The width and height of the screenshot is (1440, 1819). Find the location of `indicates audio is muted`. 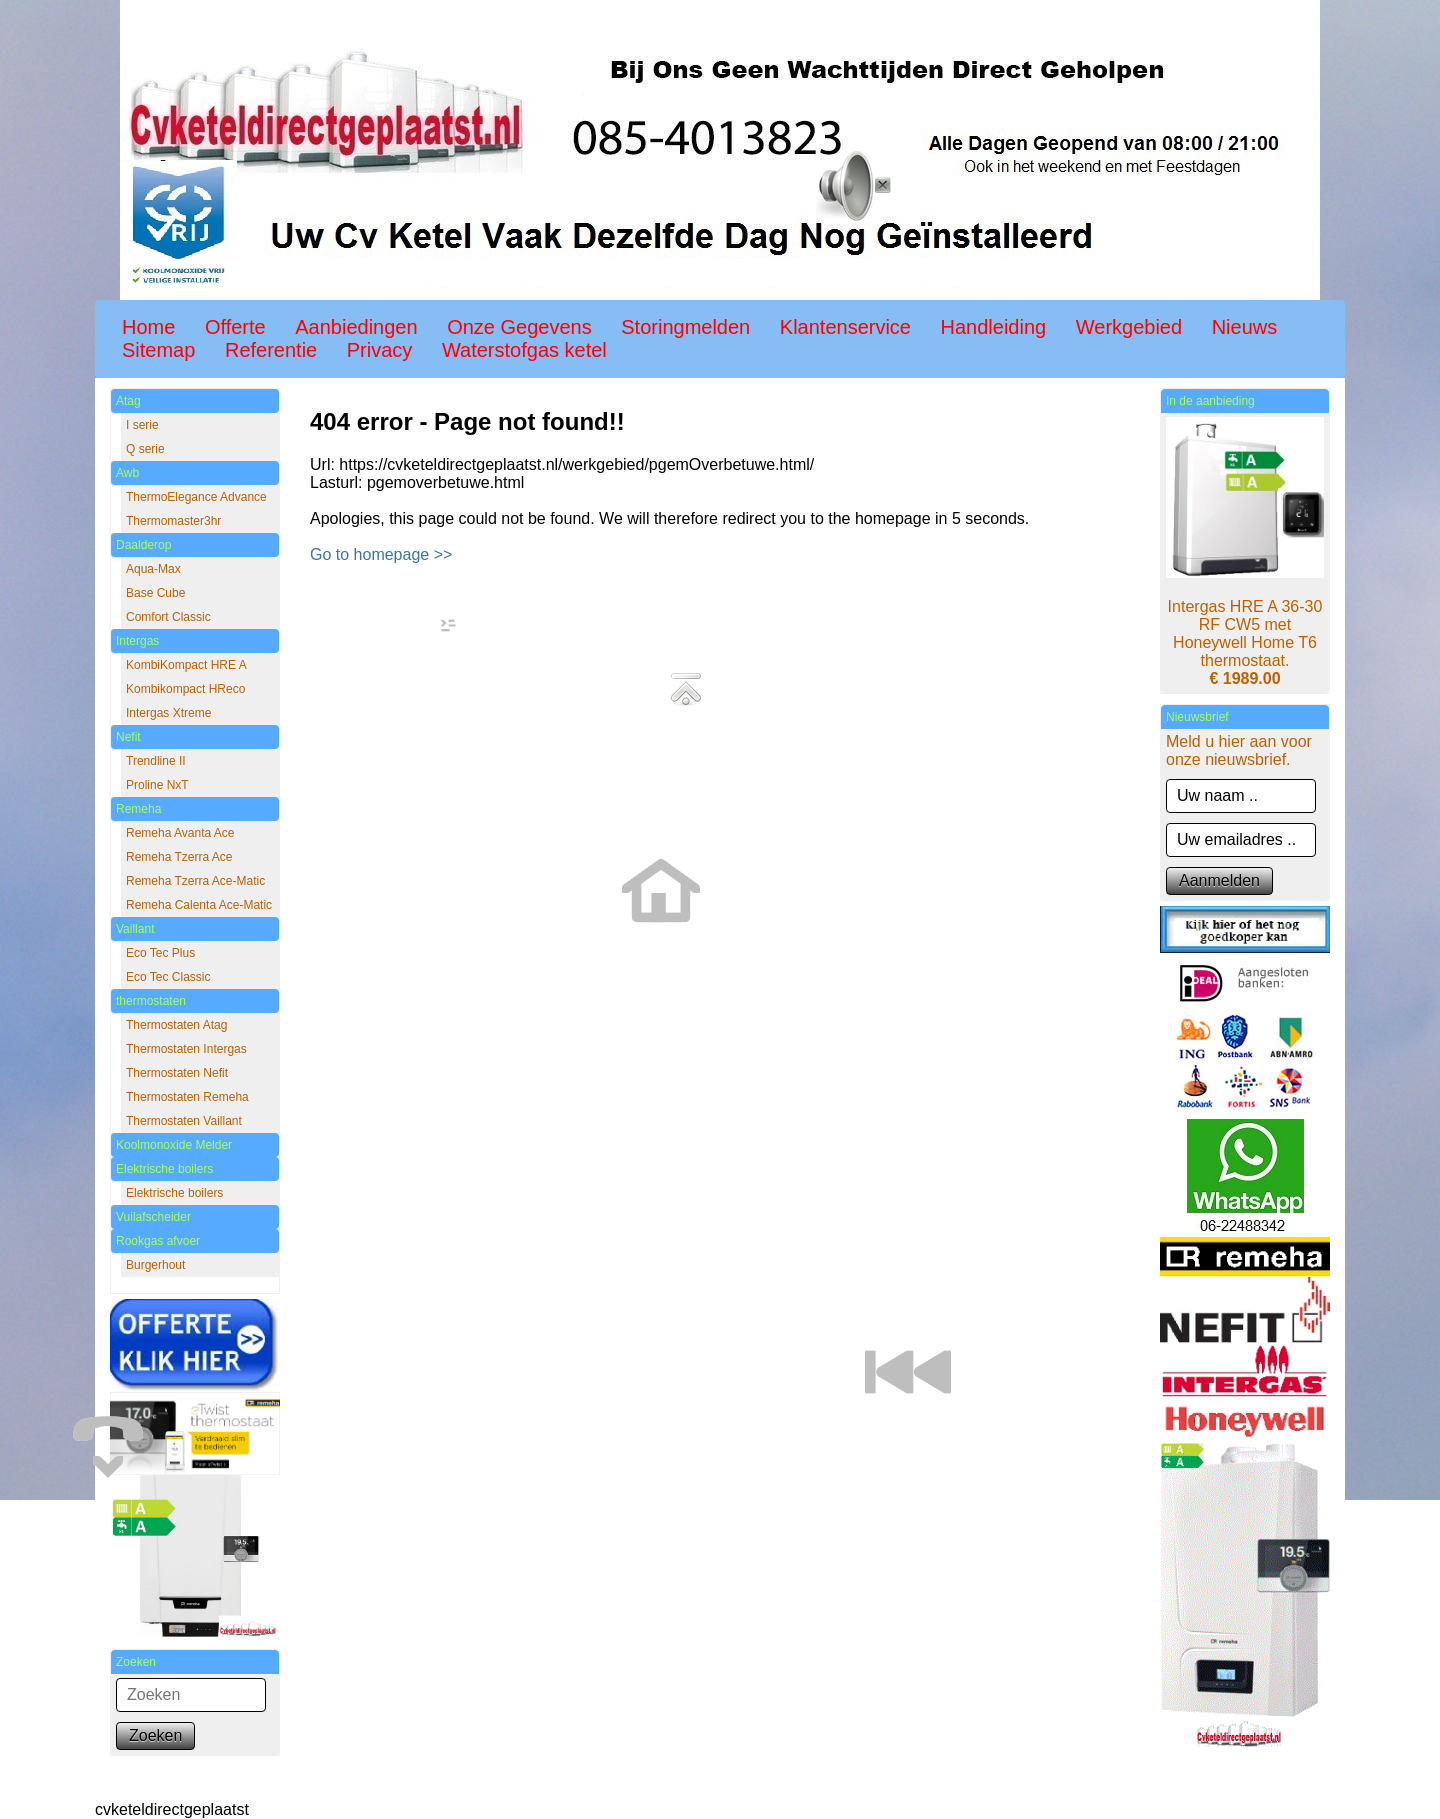

indicates audio is muted is located at coordinates (854, 186).